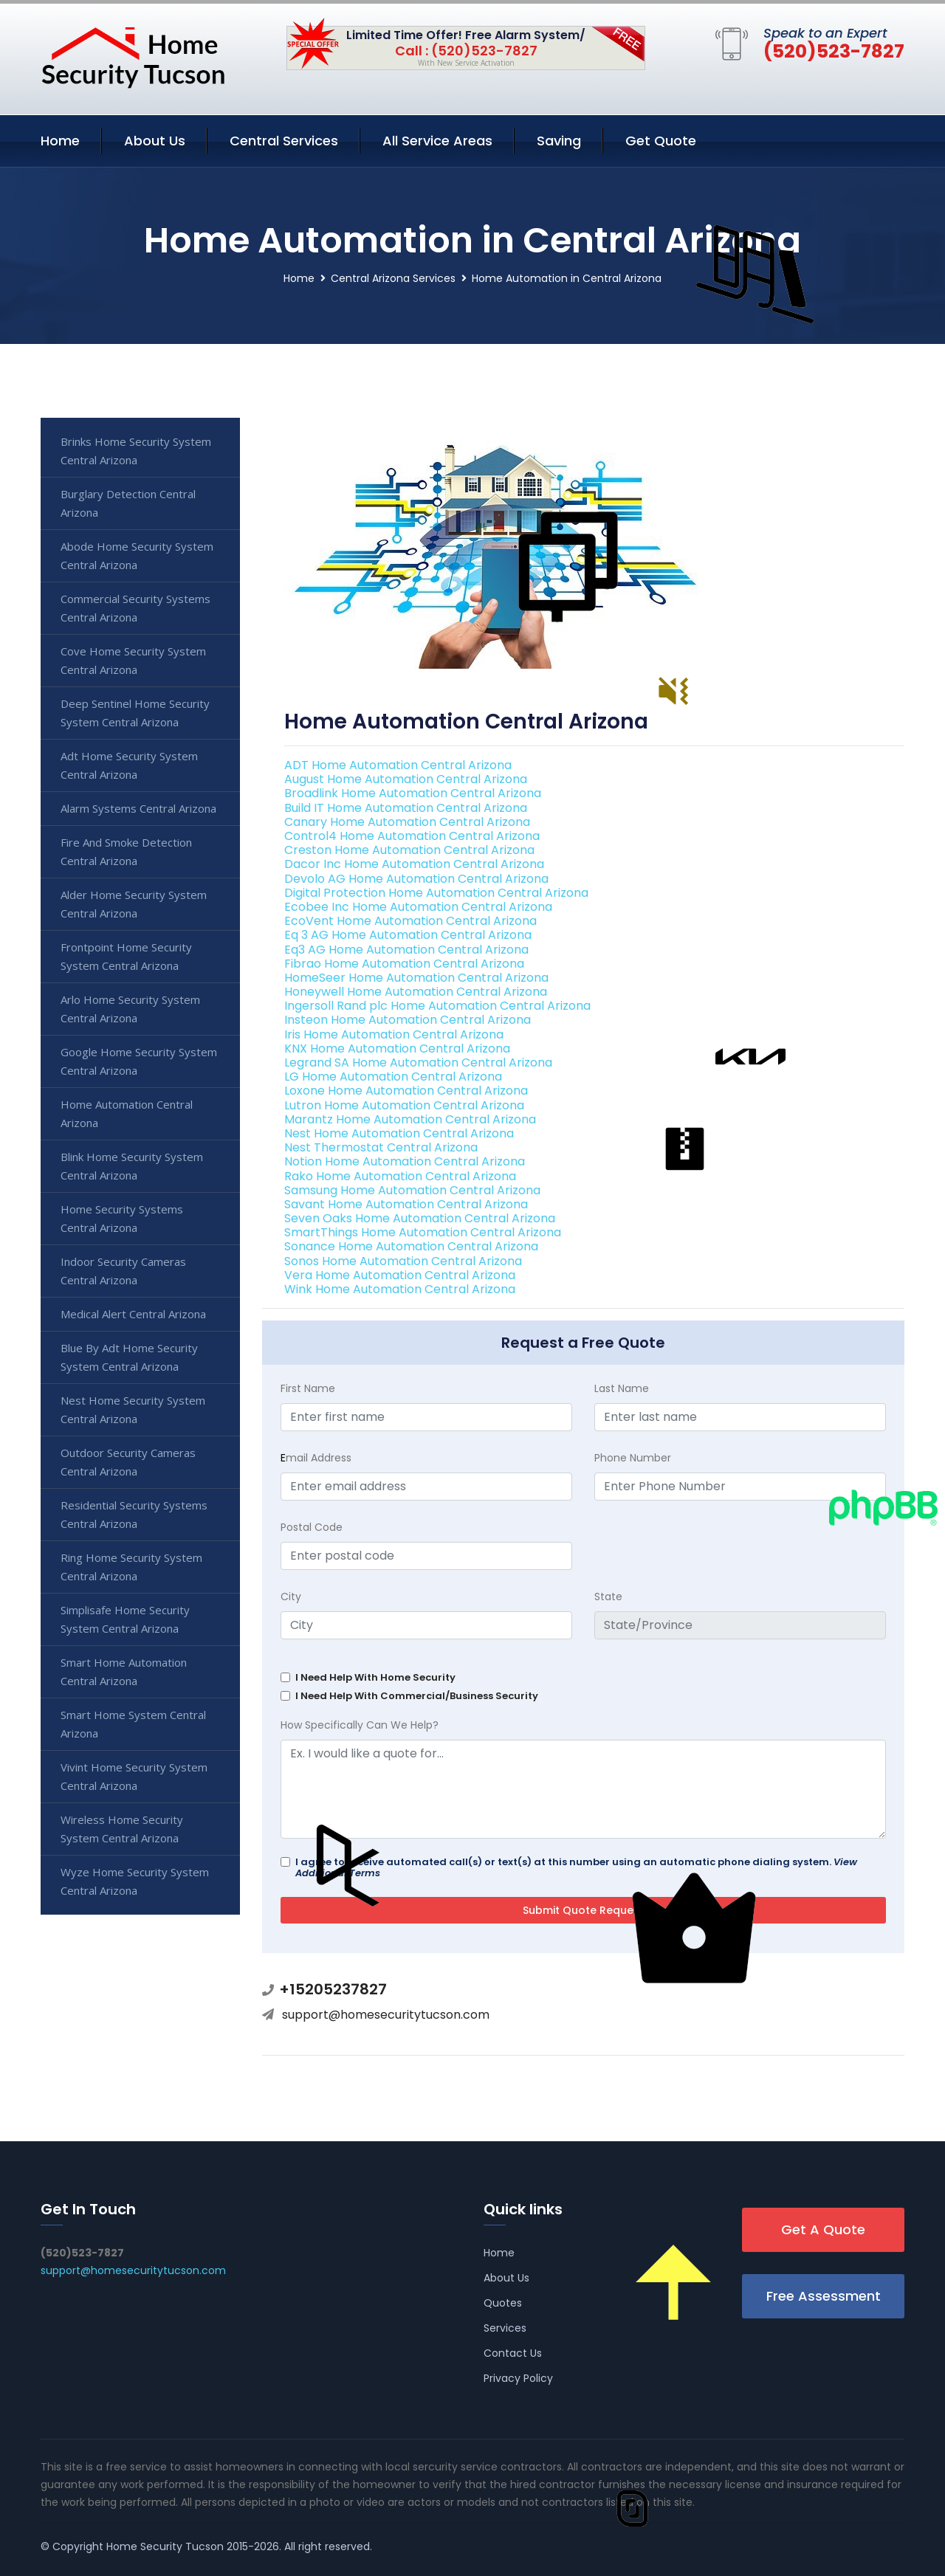 This screenshot has width=945, height=2576. Describe the element at coordinates (632, 2508) in the screenshot. I see `Scaleway cloud services logo` at that location.